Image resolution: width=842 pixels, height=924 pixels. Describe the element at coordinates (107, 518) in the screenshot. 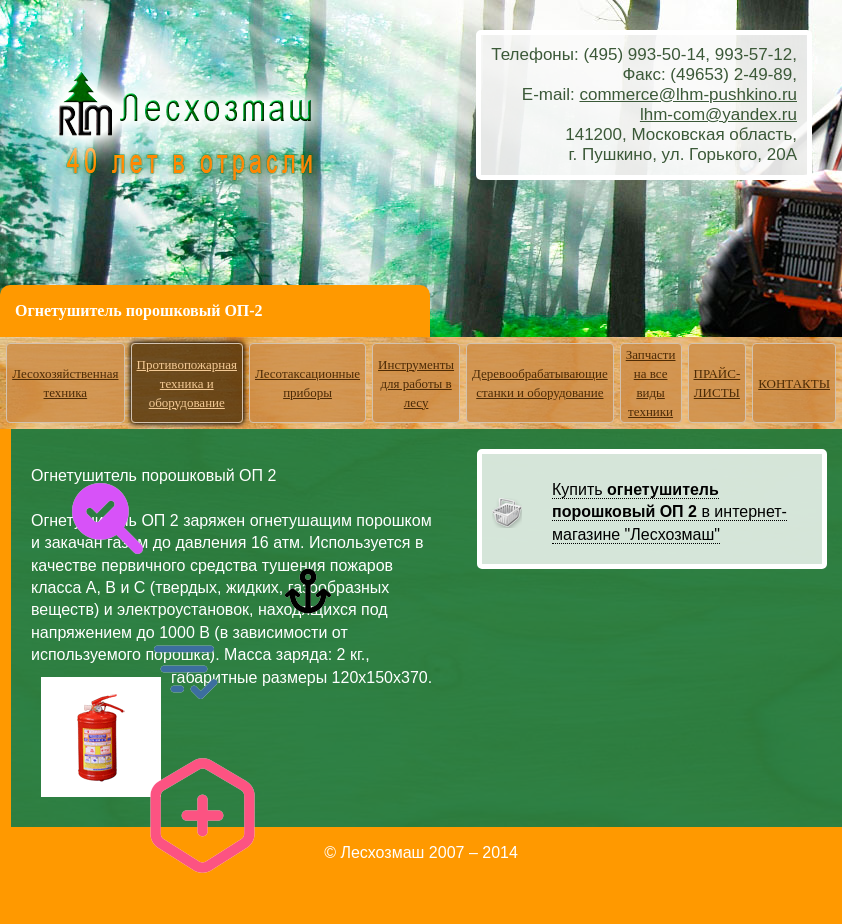

I see `search completed successfully` at that location.